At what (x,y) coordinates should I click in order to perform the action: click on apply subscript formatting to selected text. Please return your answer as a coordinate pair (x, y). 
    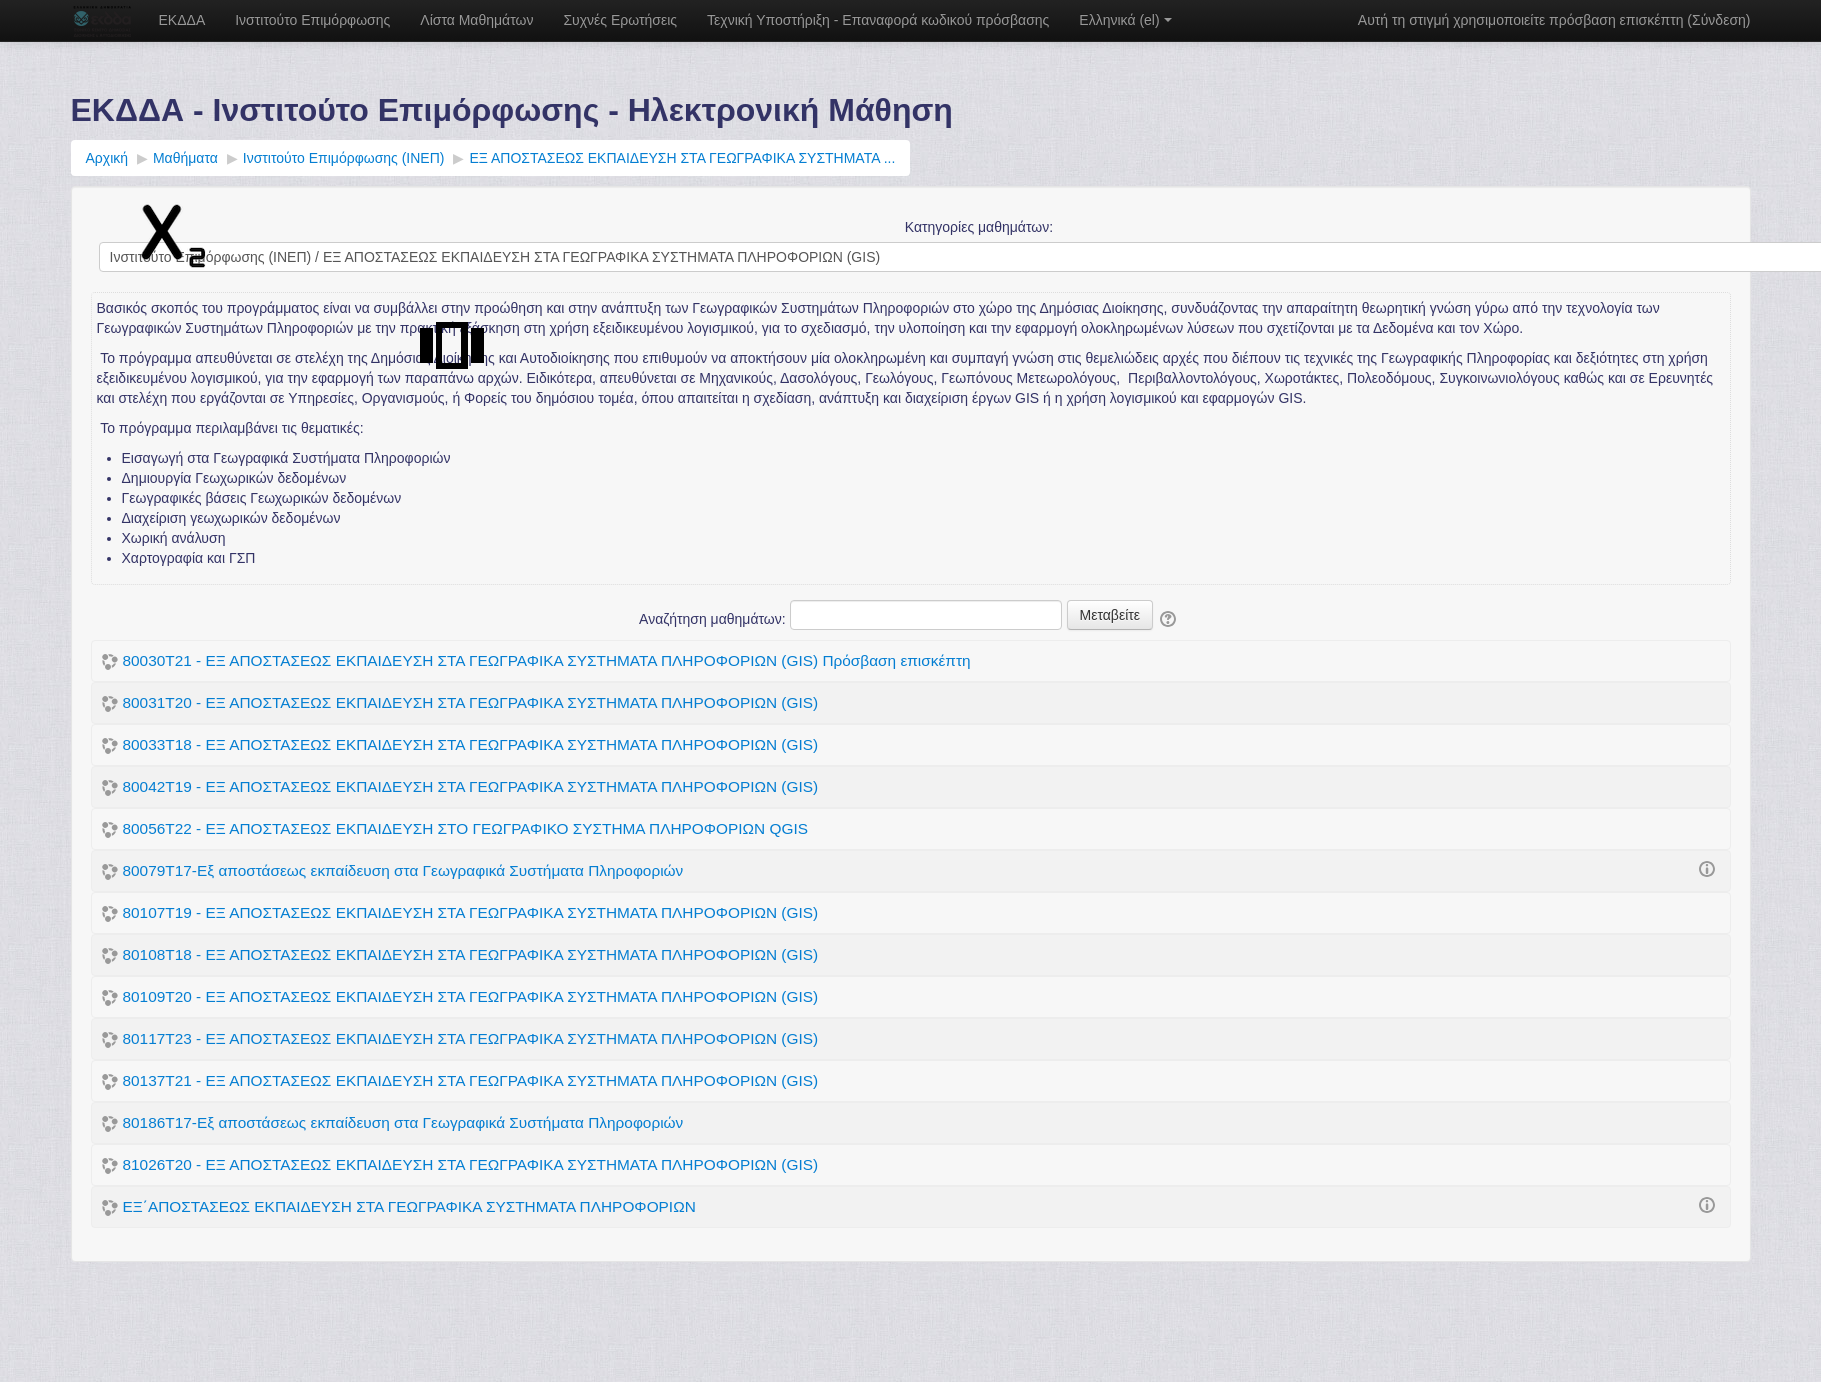
    Looking at the image, I should click on (162, 236).